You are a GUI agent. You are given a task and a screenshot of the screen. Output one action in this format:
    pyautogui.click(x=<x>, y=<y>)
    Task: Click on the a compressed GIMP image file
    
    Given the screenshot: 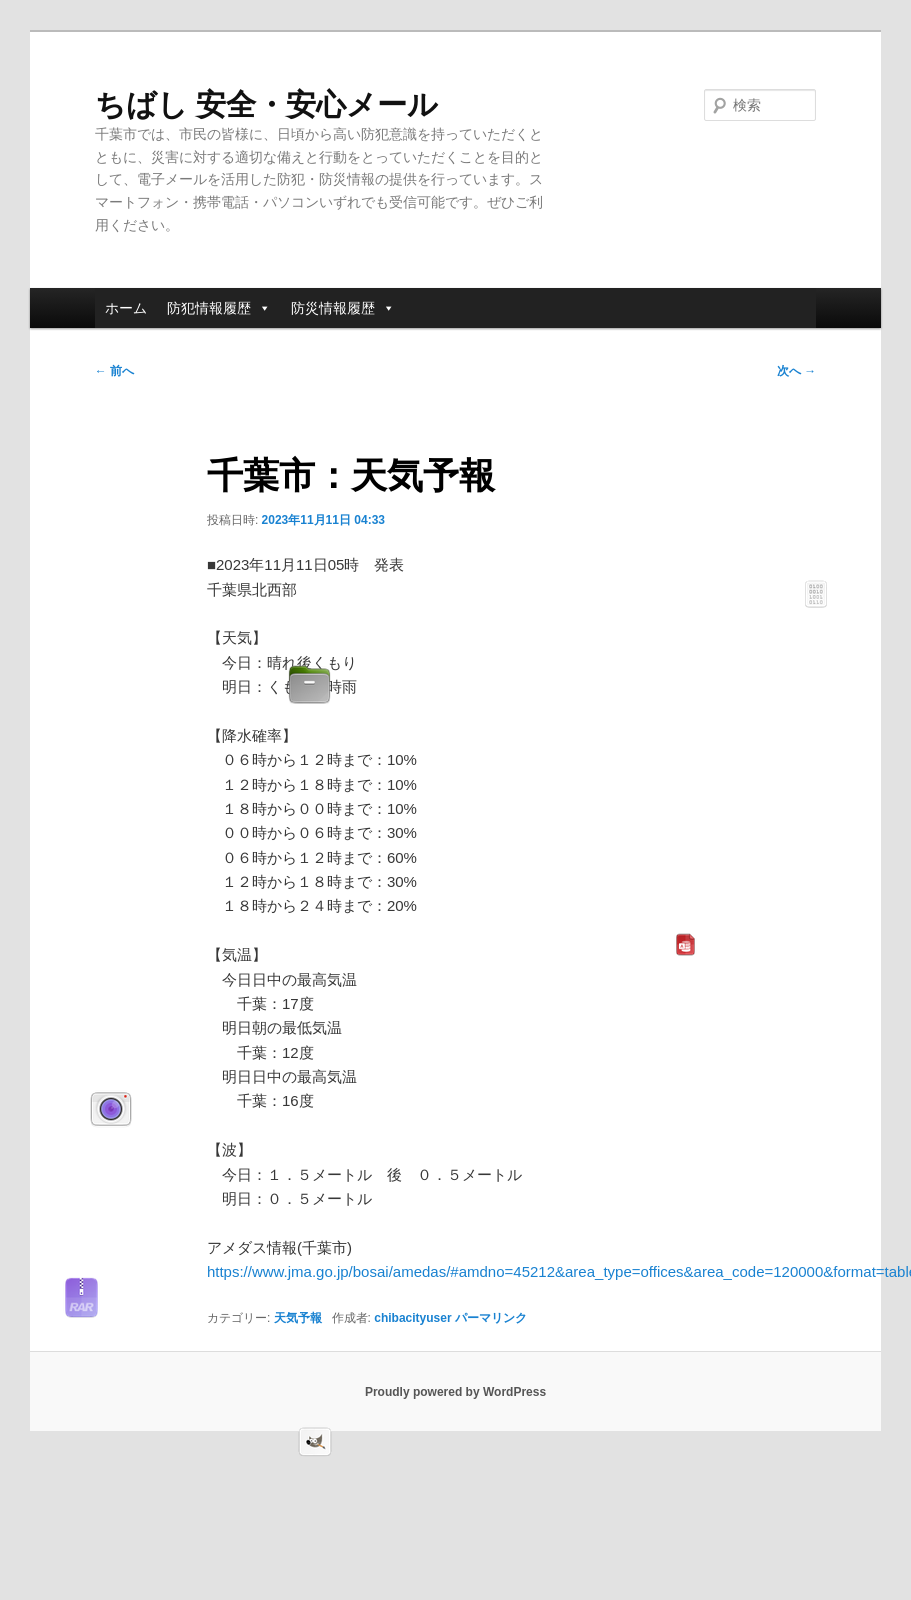 What is the action you would take?
    pyautogui.click(x=315, y=1441)
    